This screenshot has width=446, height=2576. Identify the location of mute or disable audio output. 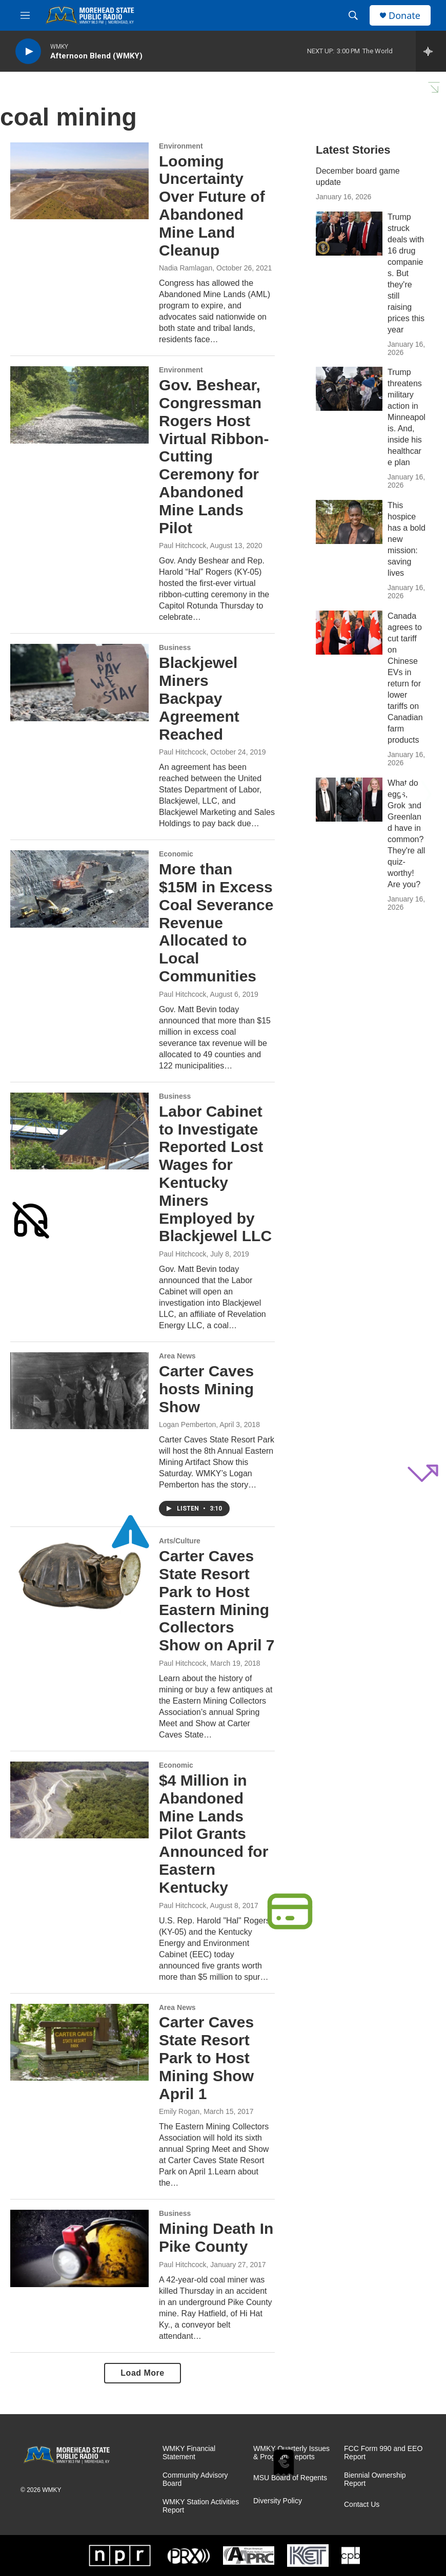
(31, 1220).